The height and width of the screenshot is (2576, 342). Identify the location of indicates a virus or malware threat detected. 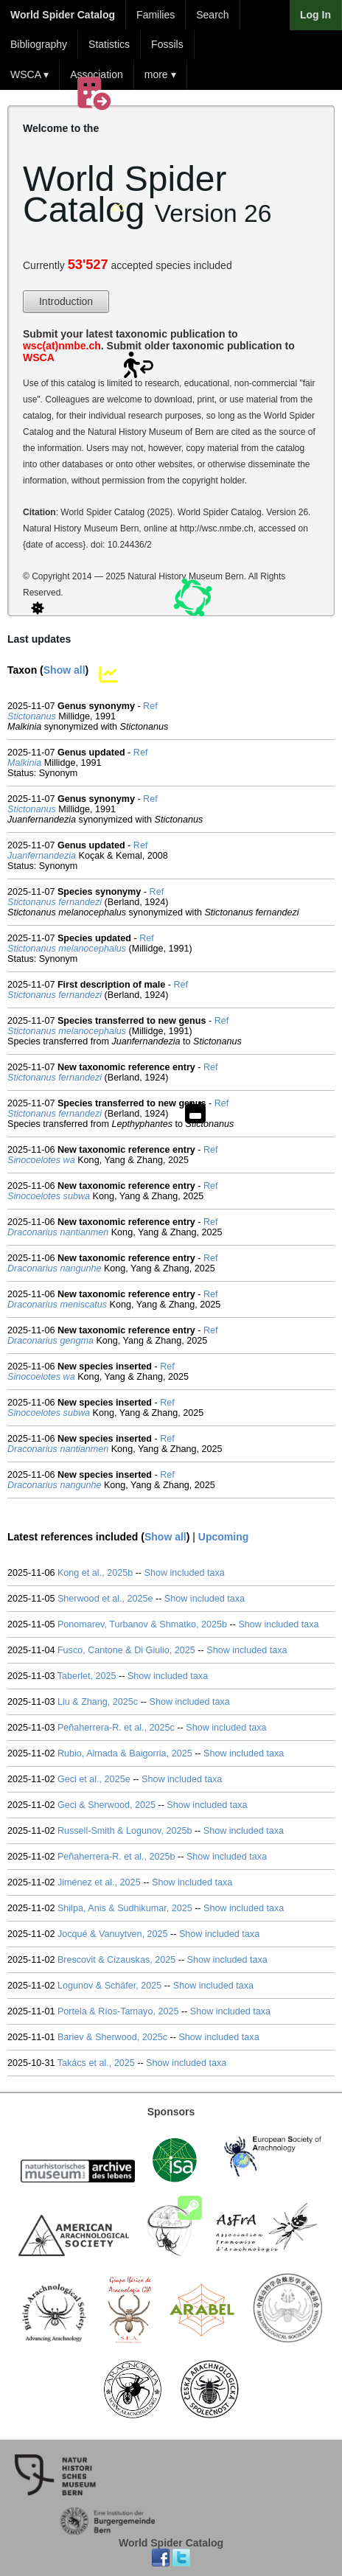
(38, 608).